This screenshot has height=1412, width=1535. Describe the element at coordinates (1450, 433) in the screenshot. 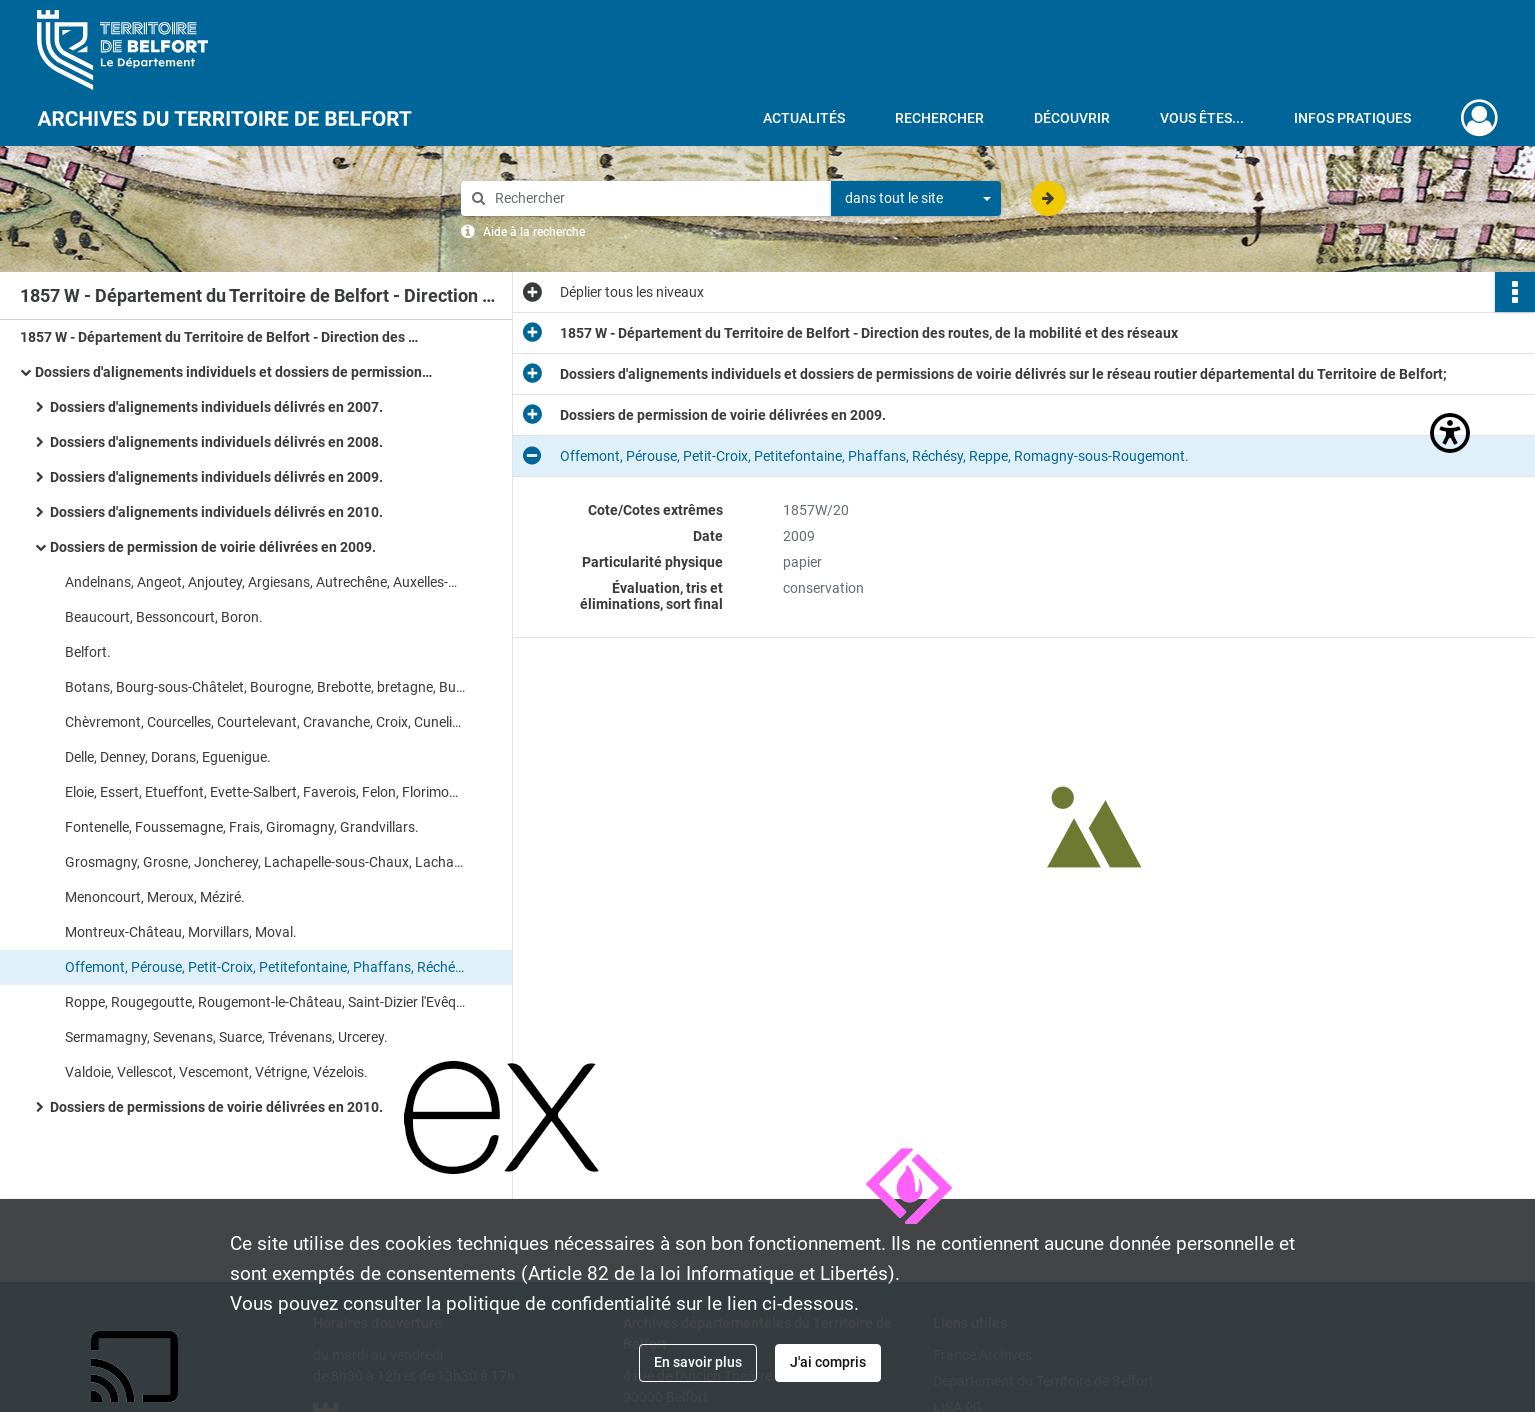

I see `access accessibility settings` at that location.